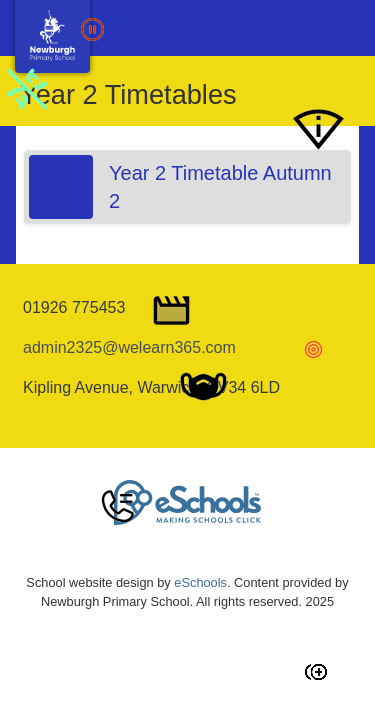 This screenshot has height=720, width=375. Describe the element at coordinates (92, 29) in the screenshot. I see `pause media playback` at that location.